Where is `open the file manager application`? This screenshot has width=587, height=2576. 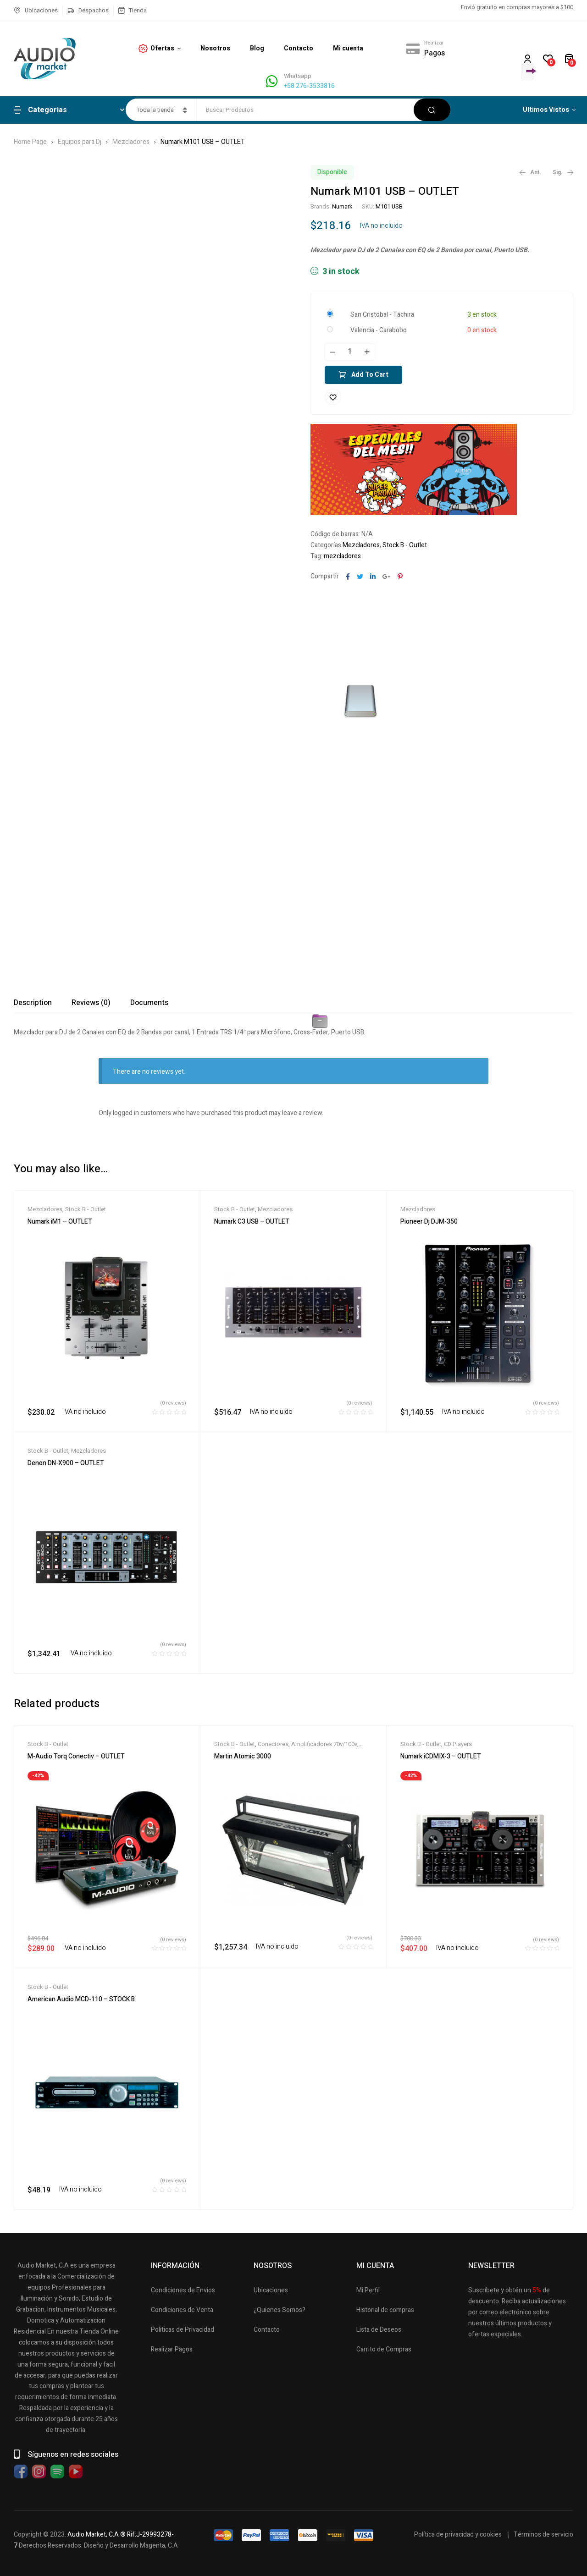 open the file manager application is located at coordinates (320, 1021).